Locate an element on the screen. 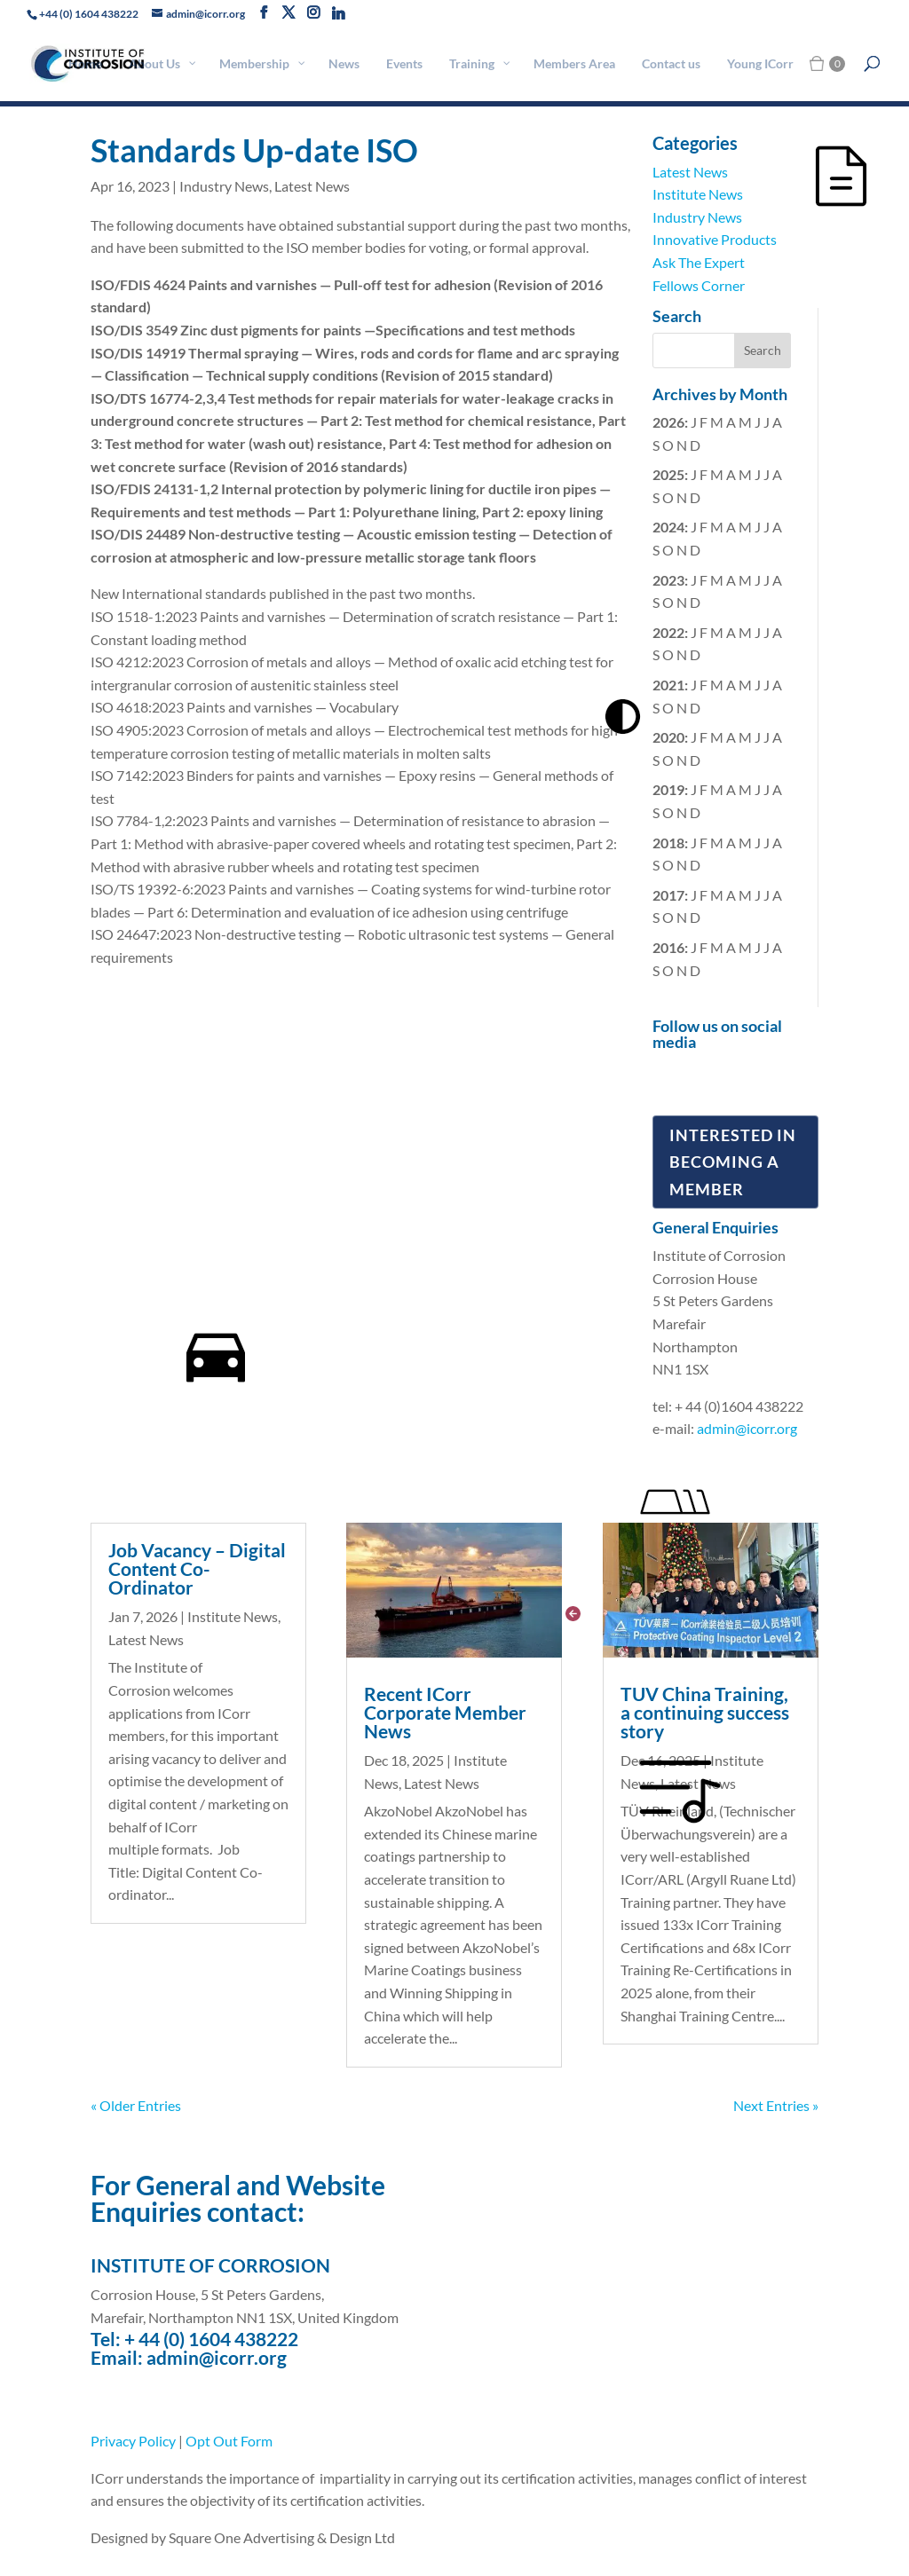  view document or text file is located at coordinates (841, 176).